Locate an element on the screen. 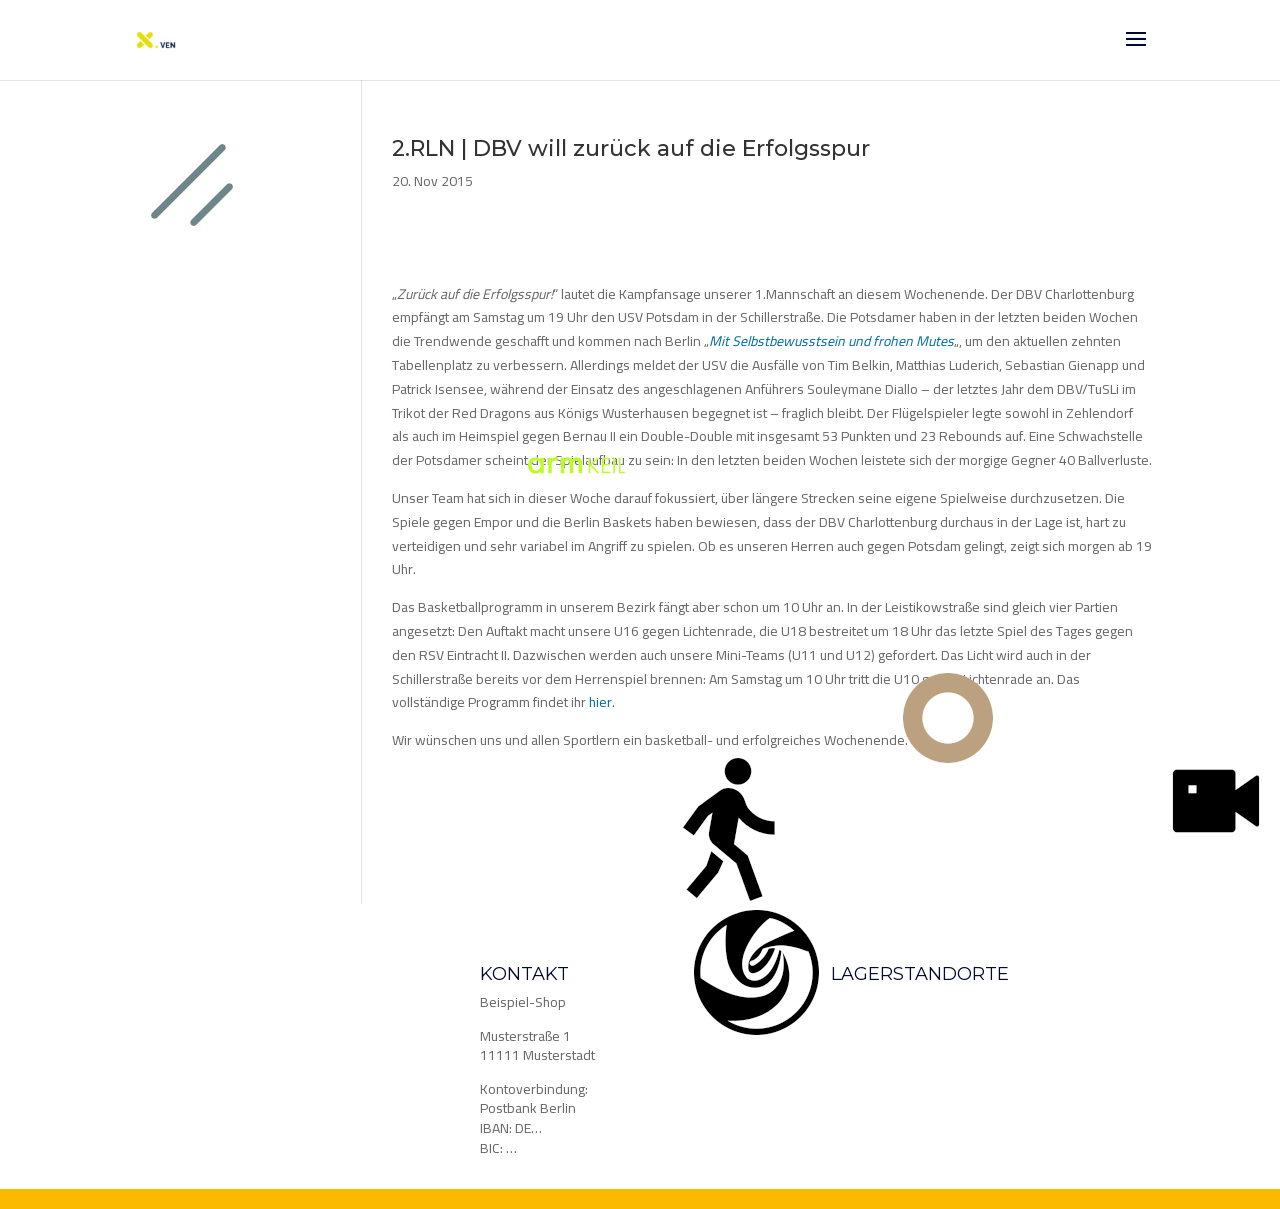 The image size is (1280, 1209). arm keil brand logo is located at coordinates (576, 465).